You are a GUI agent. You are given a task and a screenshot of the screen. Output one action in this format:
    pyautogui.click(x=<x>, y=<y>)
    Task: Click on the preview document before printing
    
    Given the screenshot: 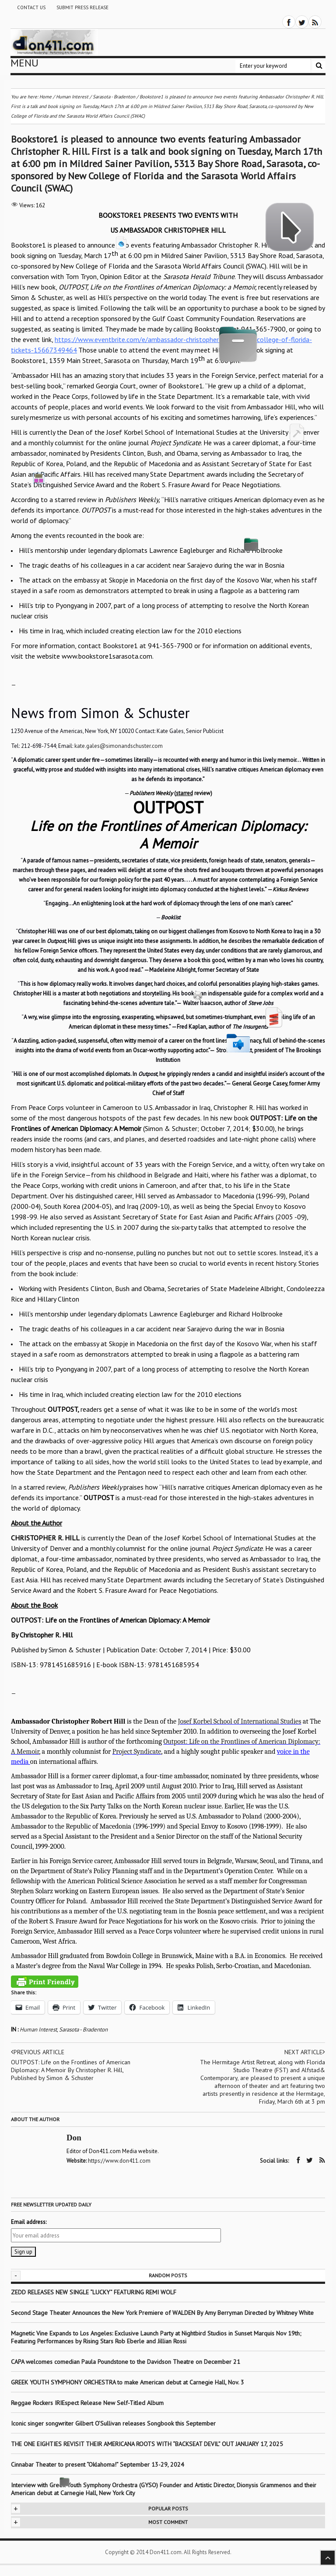 What is the action you would take?
    pyautogui.click(x=198, y=996)
    